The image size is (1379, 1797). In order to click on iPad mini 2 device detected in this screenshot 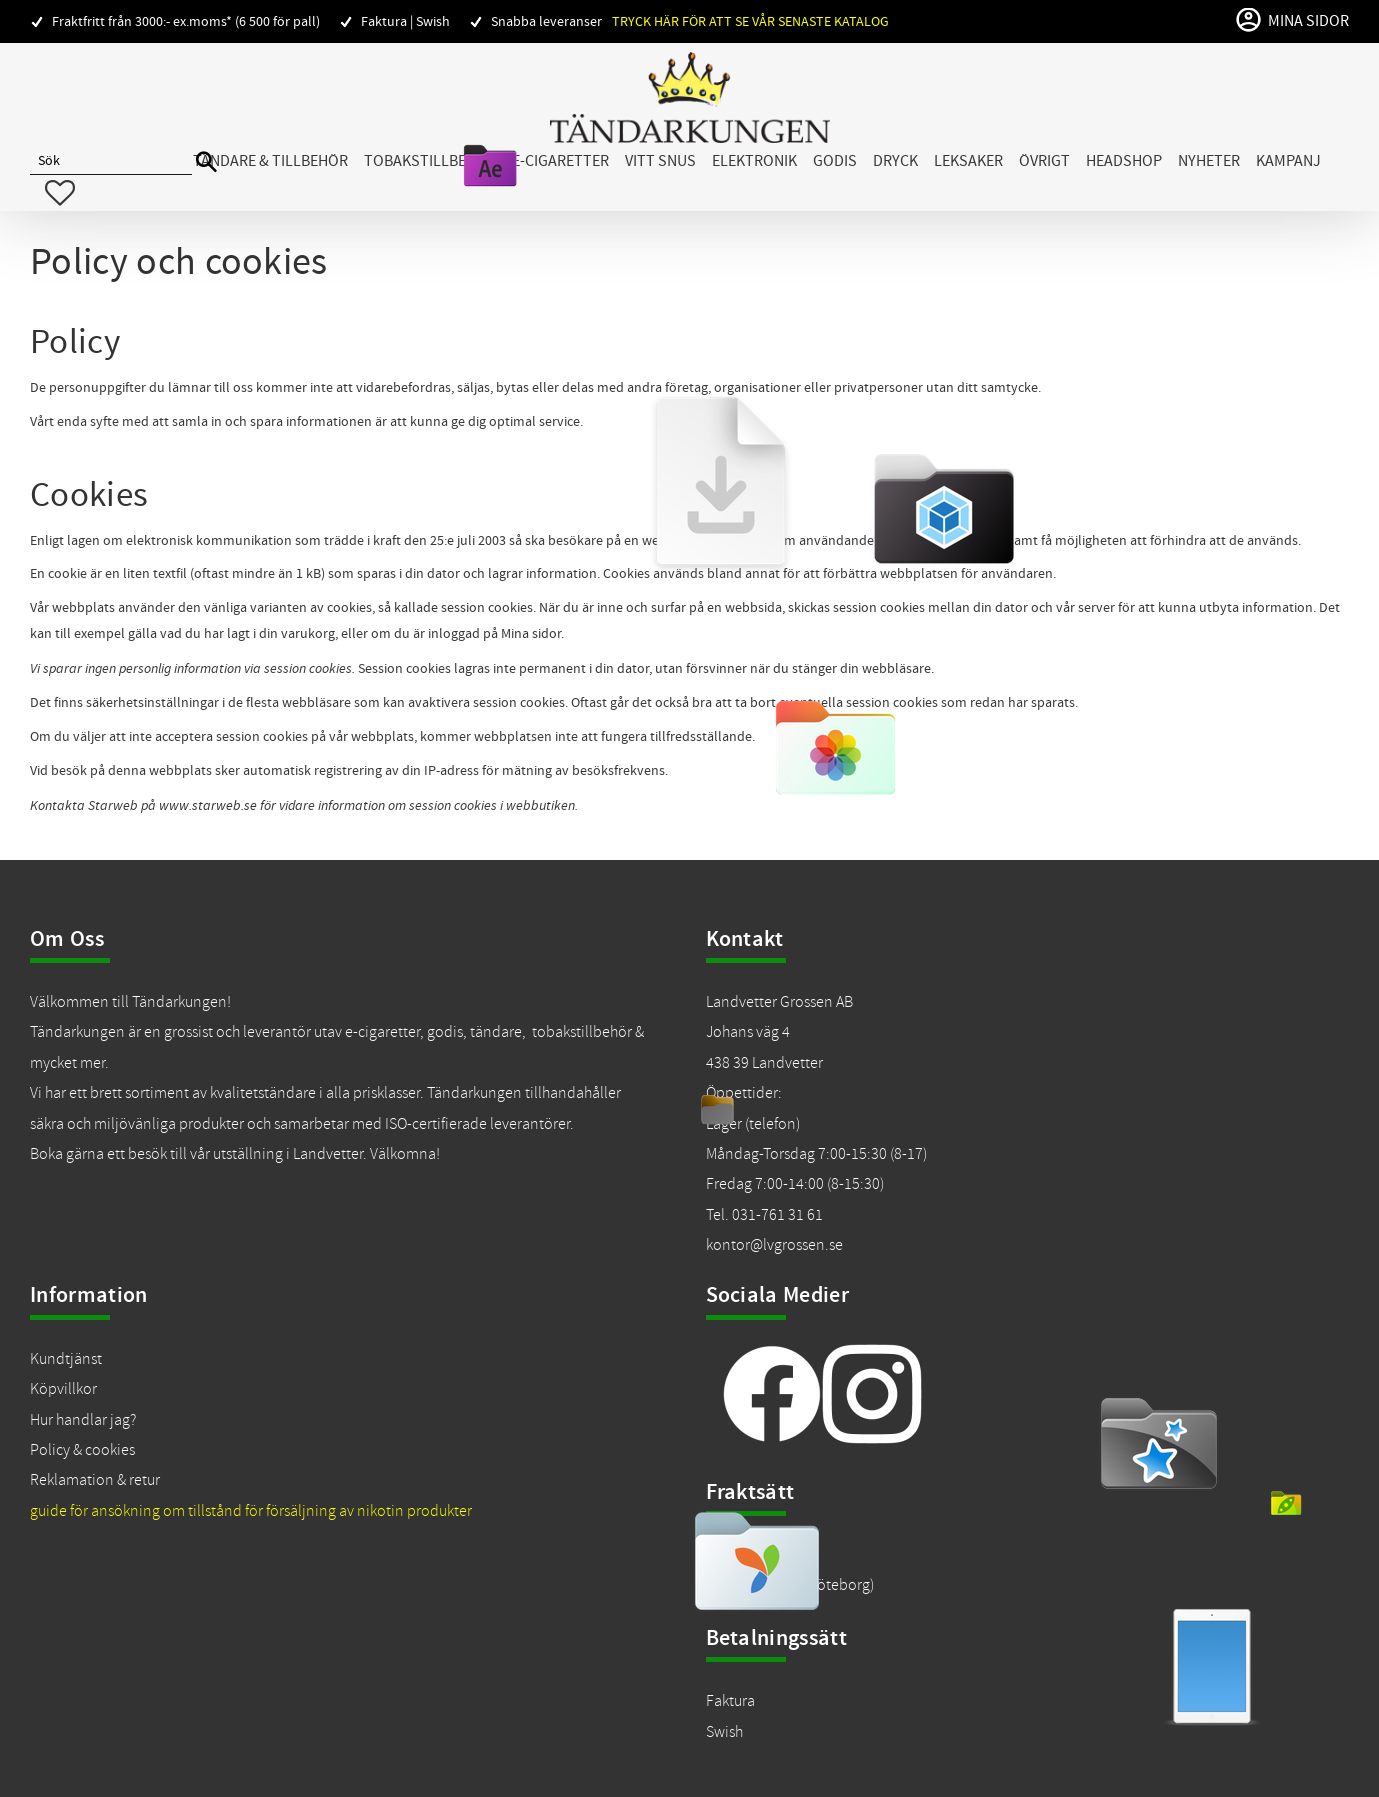, I will do `click(1212, 1656)`.